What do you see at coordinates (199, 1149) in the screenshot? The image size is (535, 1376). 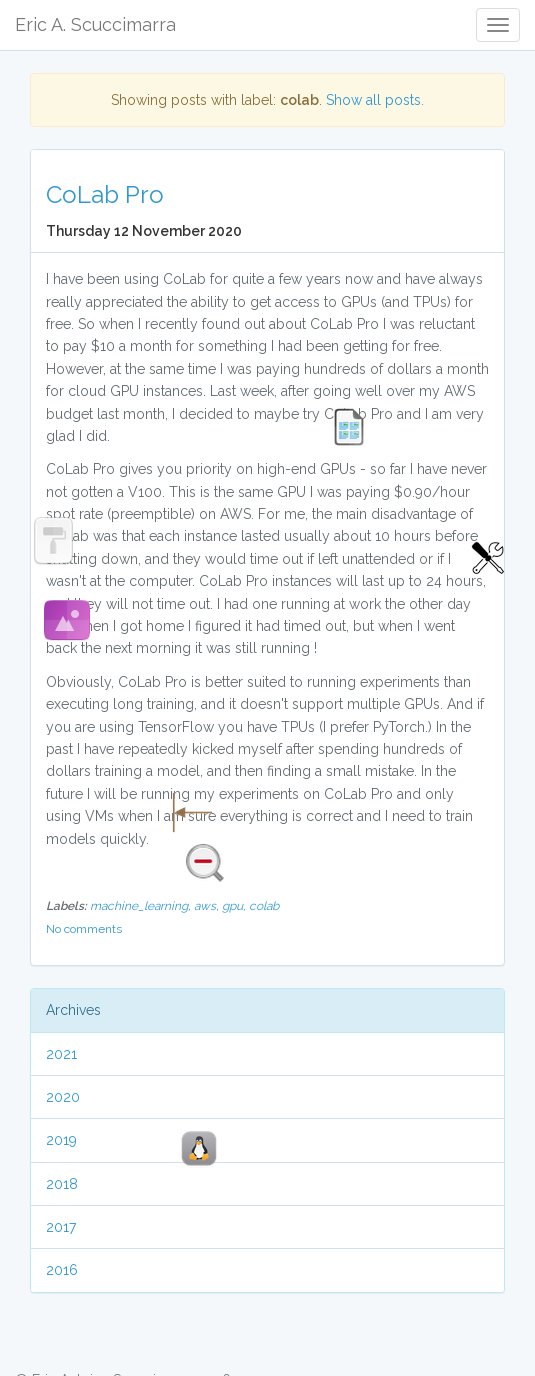 I see `access linux system preferences` at bounding box center [199, 1149].